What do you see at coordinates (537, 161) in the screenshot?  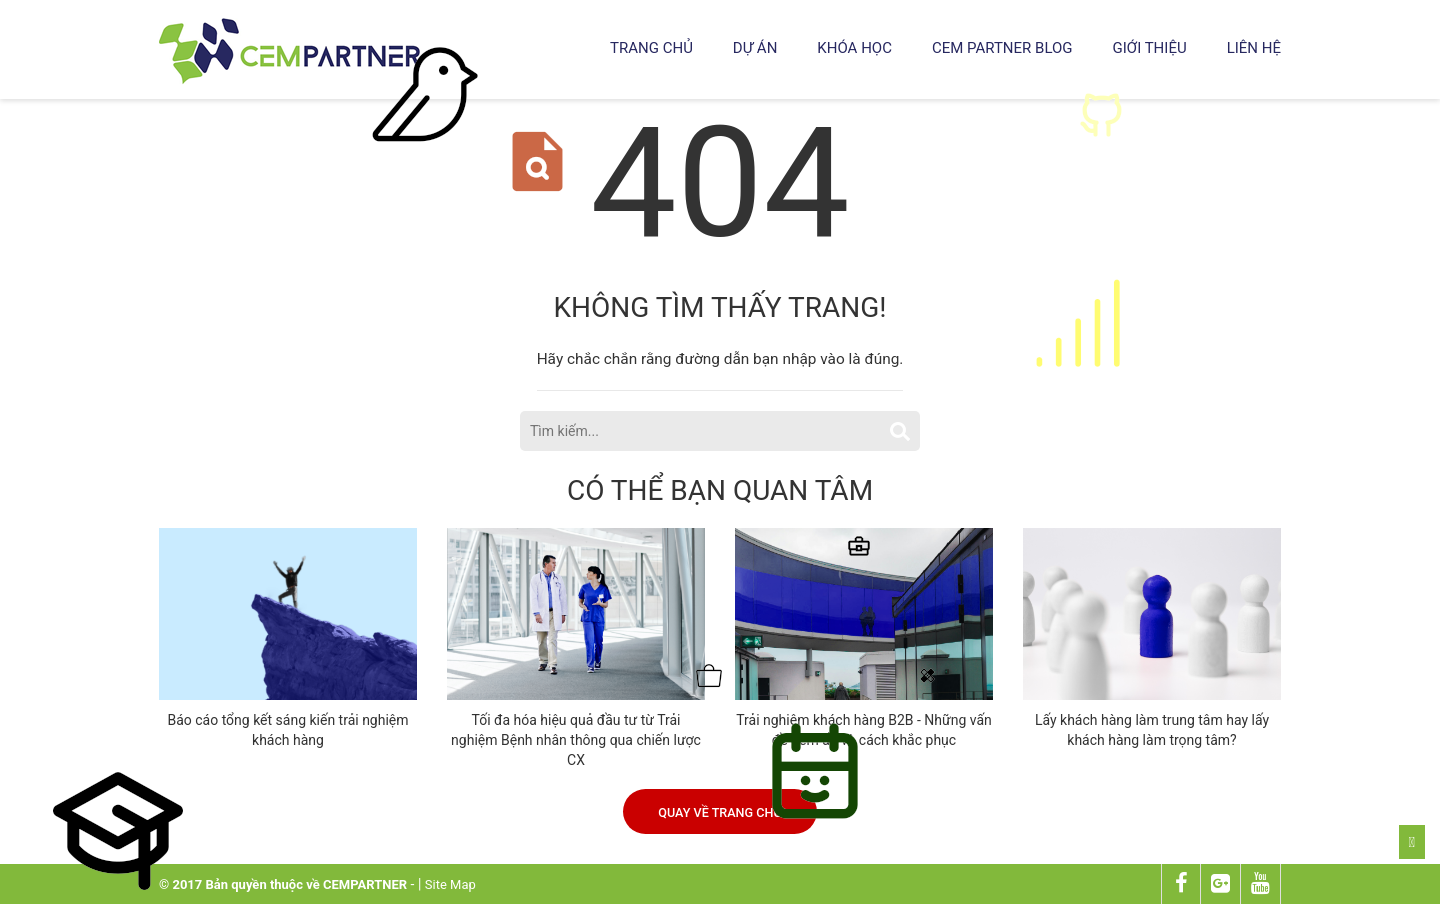 I see `search within a document` at bounding box center [537, 161].